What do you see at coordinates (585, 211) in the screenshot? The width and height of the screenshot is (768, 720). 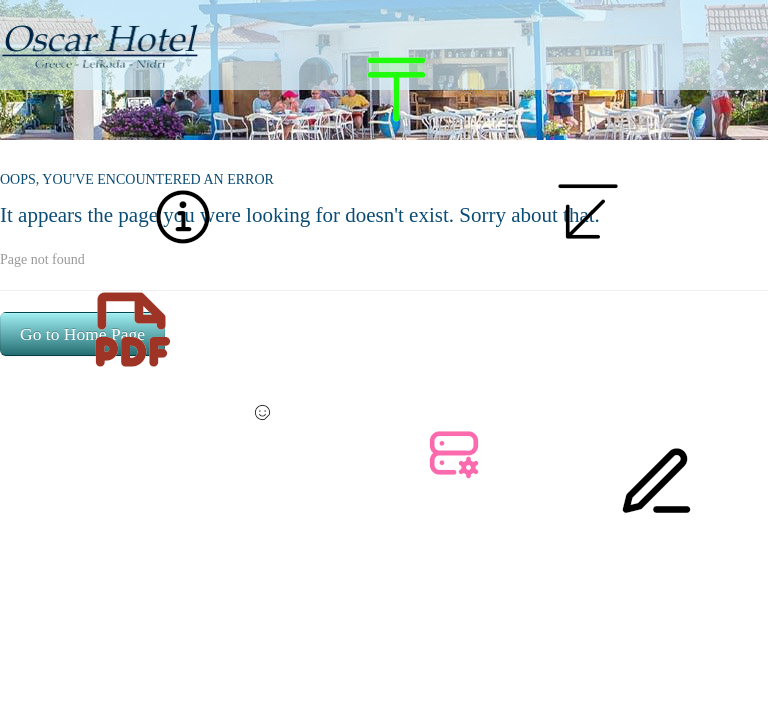 I see `move item to bottom-left corner` at bounding box center [585, 211].